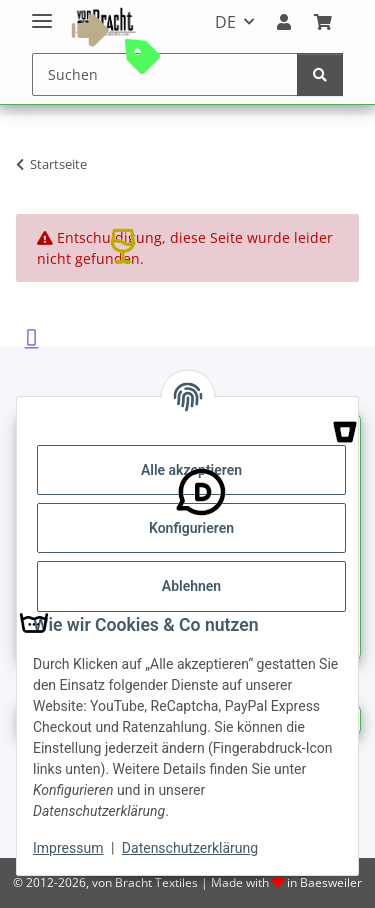 The width and height of the screenshot is (375, 908). I want to click on skip to end or last item, so click(90, 30).